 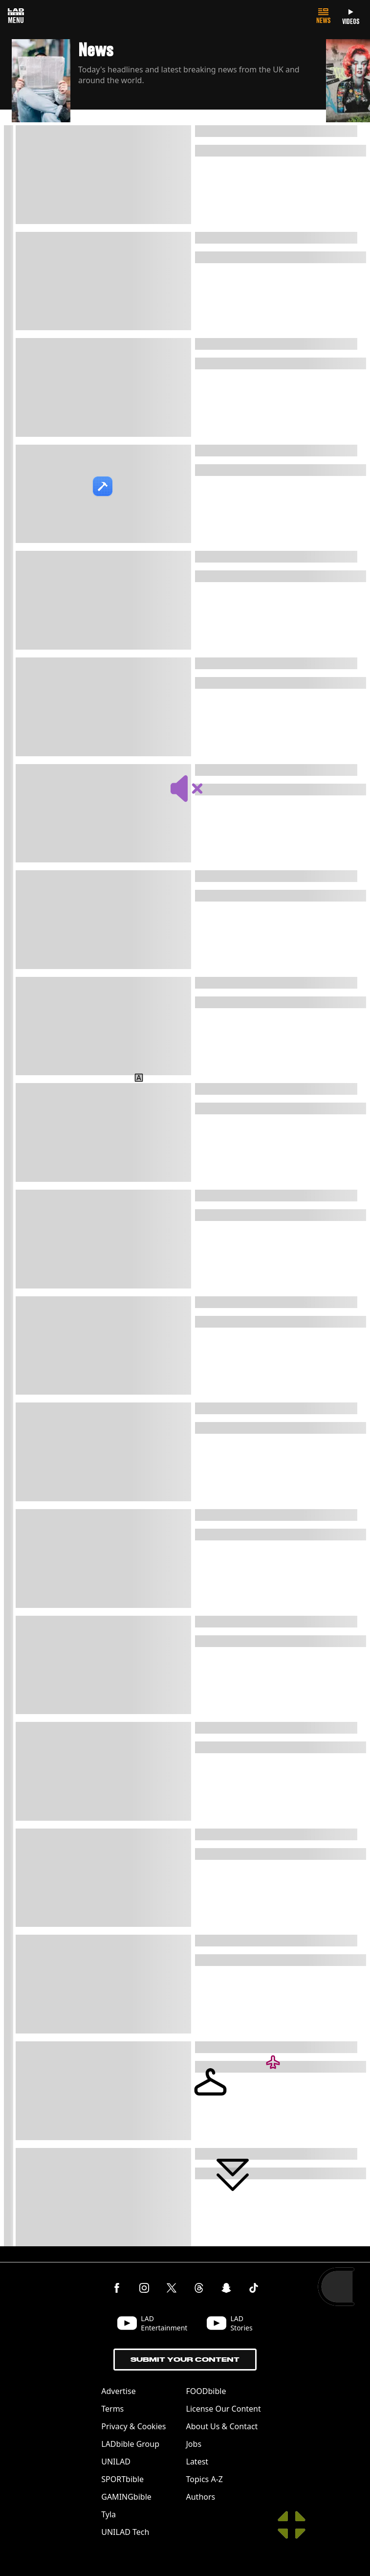 What do you see at coordinates (273, 2062) in the screenshot?
I see `enable airplane mode` at bounding box center [273, 2062].